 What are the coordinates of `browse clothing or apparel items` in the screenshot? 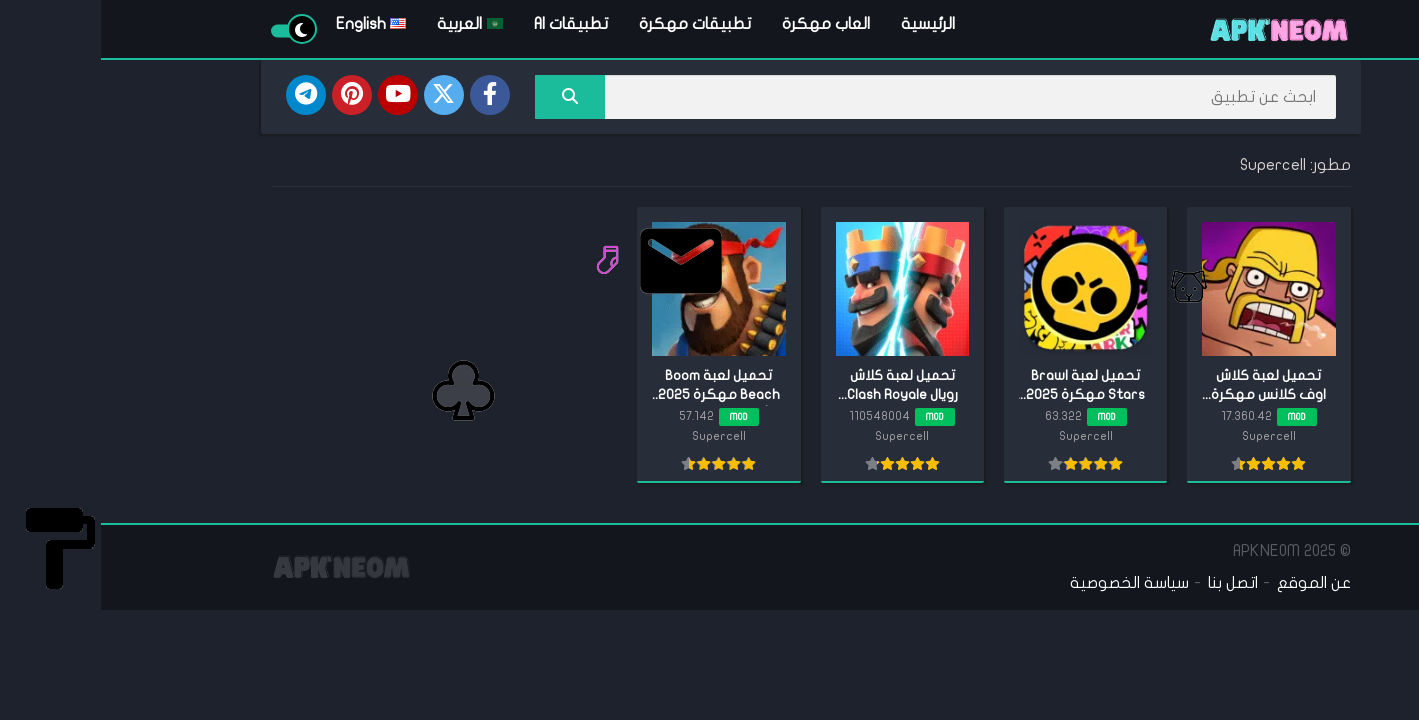 It's located at (608, 259).